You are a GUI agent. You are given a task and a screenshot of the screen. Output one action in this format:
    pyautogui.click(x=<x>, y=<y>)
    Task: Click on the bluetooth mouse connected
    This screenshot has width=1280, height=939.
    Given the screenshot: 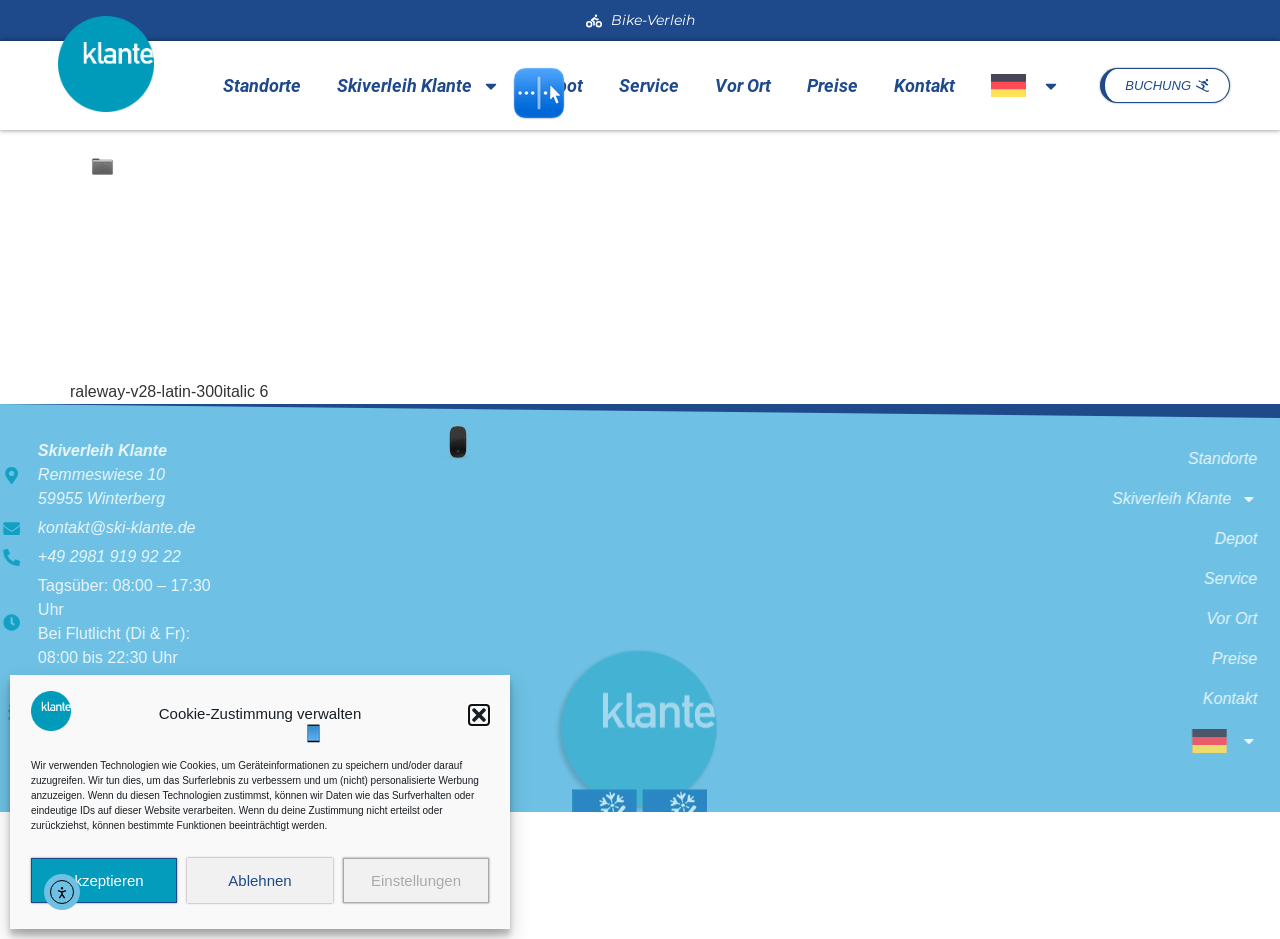 What is the action you would take?
    pyautogui.click(x=458, y=443)
    